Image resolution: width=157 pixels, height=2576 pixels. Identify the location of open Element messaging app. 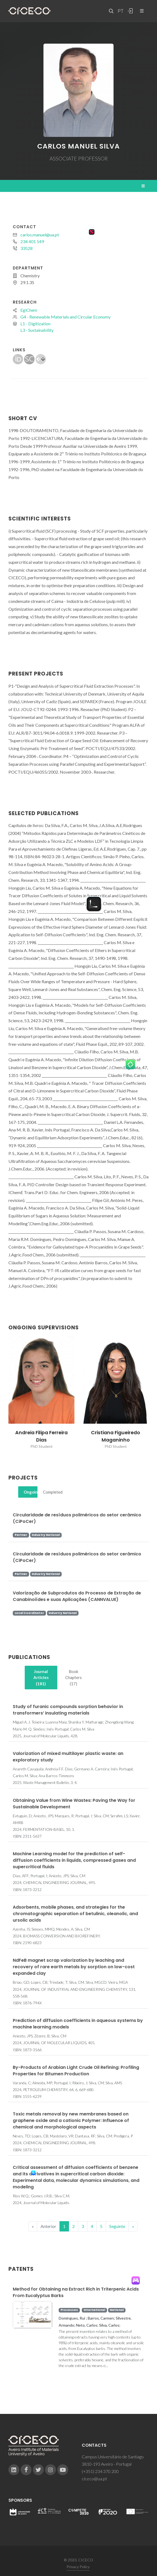
(130, 1065).